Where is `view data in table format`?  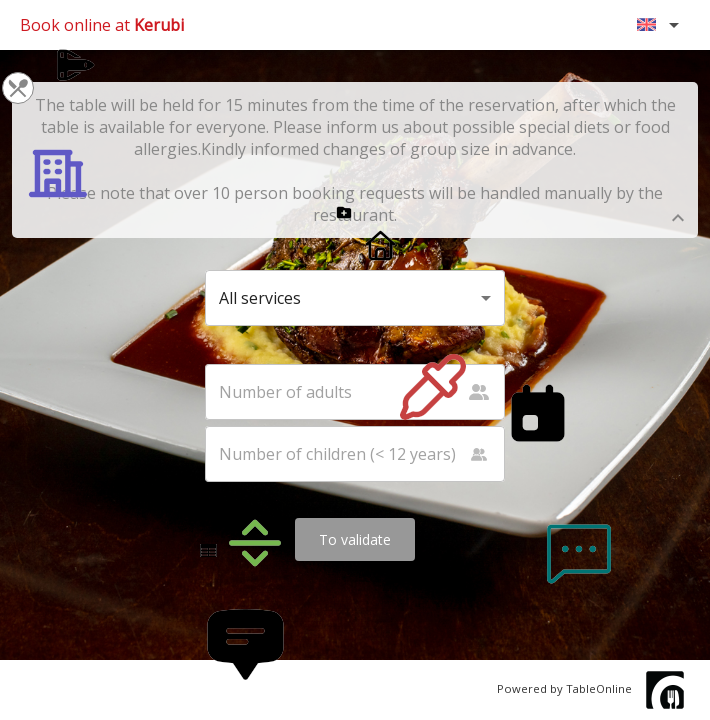
view data in table format is located at coordinates (208, 550).